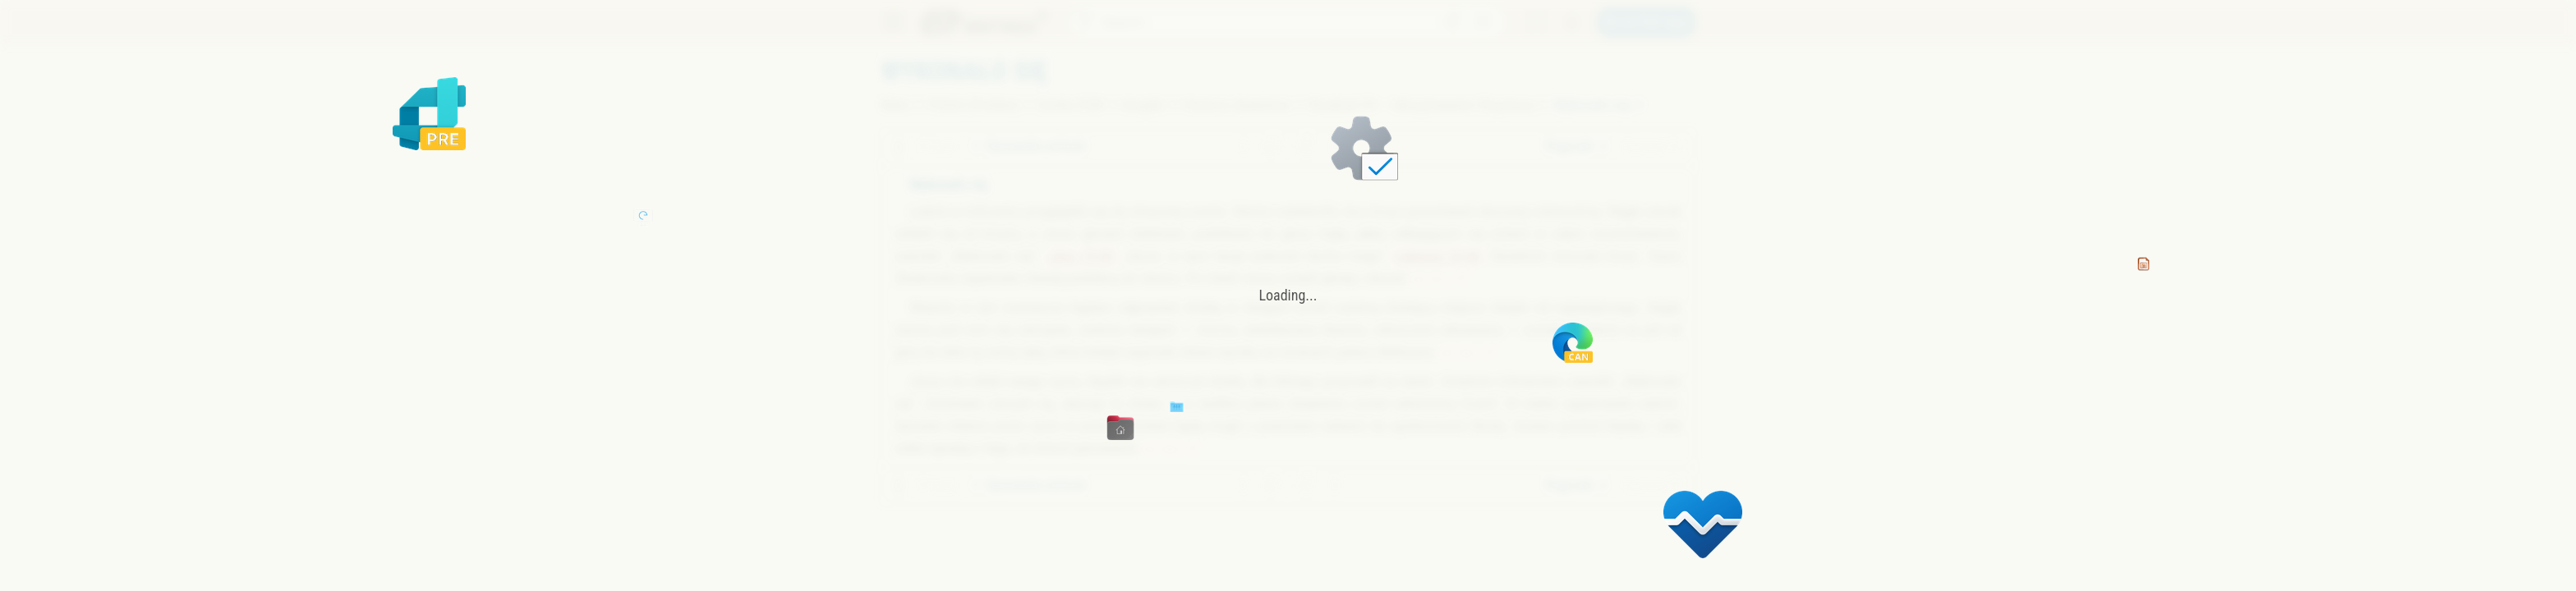 This screenshot has width=2576, height=591. I want to click on access your home folder, so click(1120, 428).